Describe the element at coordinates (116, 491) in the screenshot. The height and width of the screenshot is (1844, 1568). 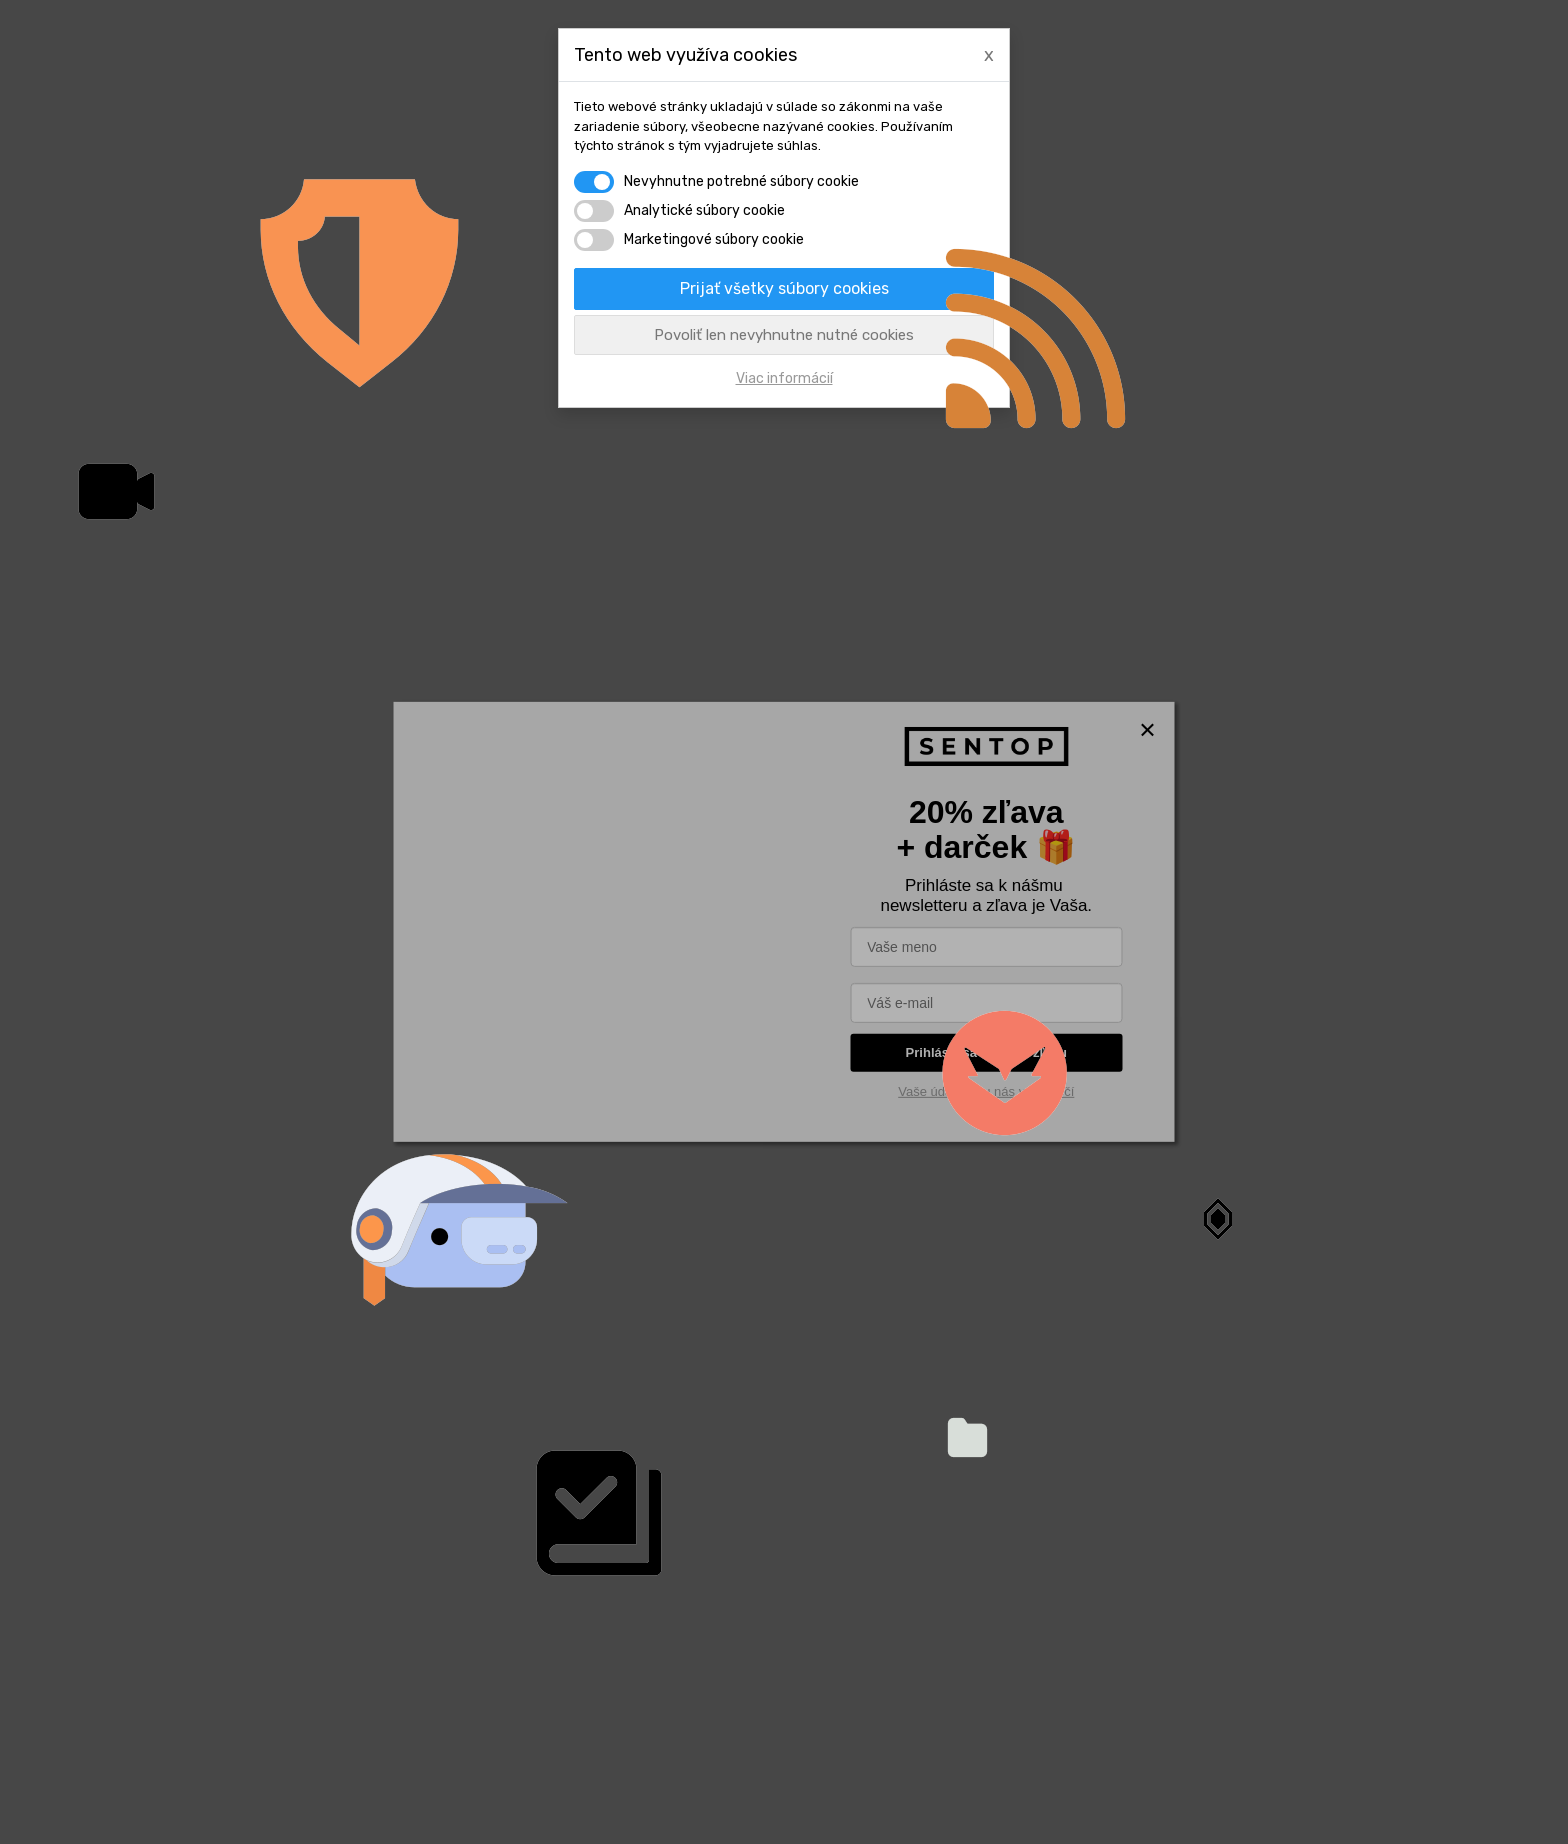
I see `start a video call` at that location.